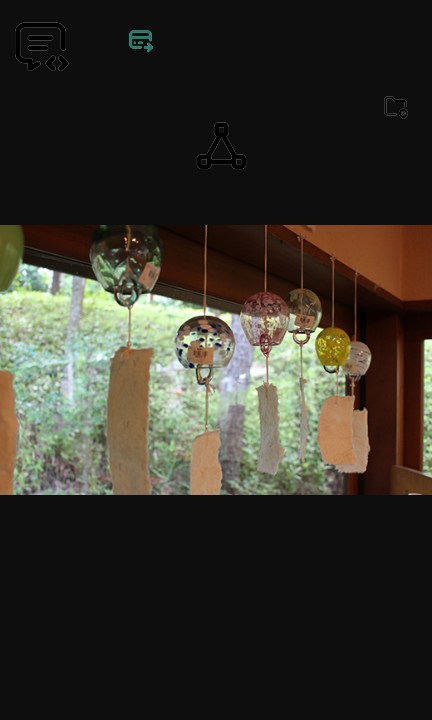 The height and width of the screenshot is (720, 432). Describe the element at coordinates (40, 45) in the screenshot. I see `view code snippets in chat` at that location.